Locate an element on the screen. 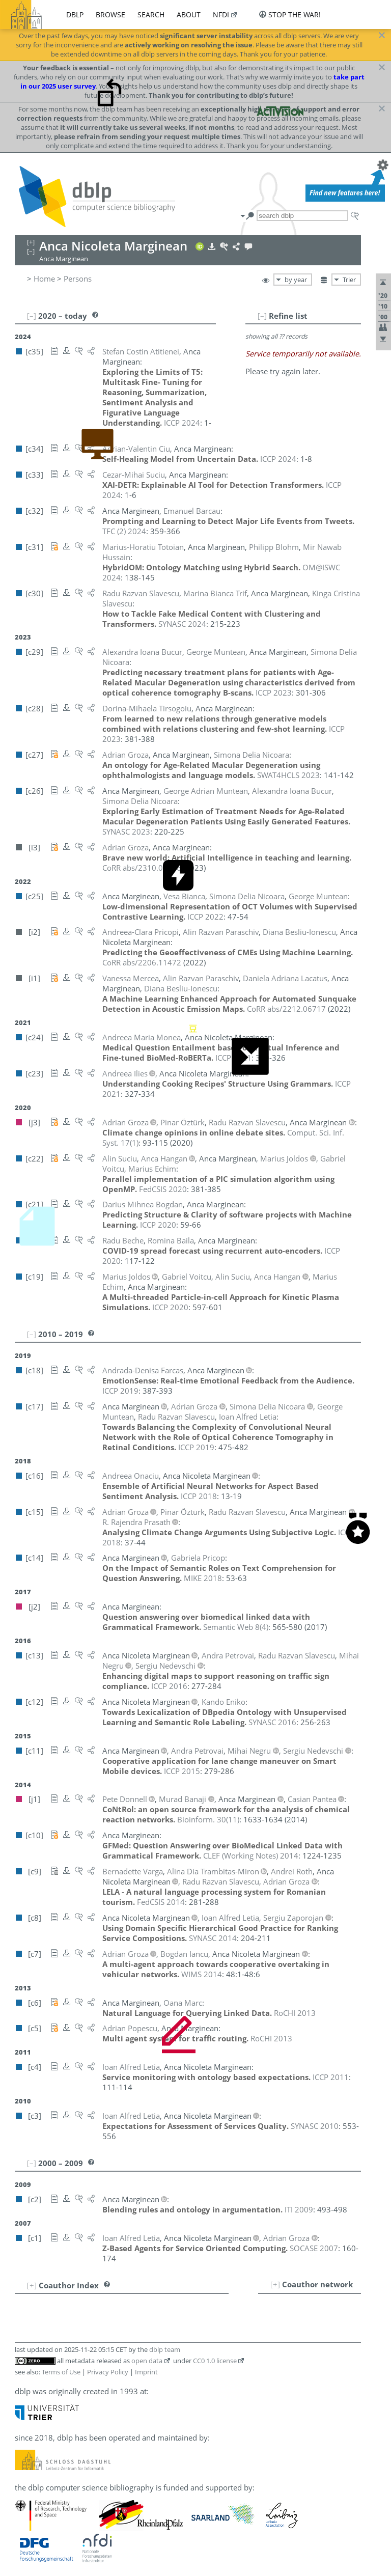 The width and height of the screenshot is (391, 2576). rotate object counterclockwise is located at coordinates (109, 93).